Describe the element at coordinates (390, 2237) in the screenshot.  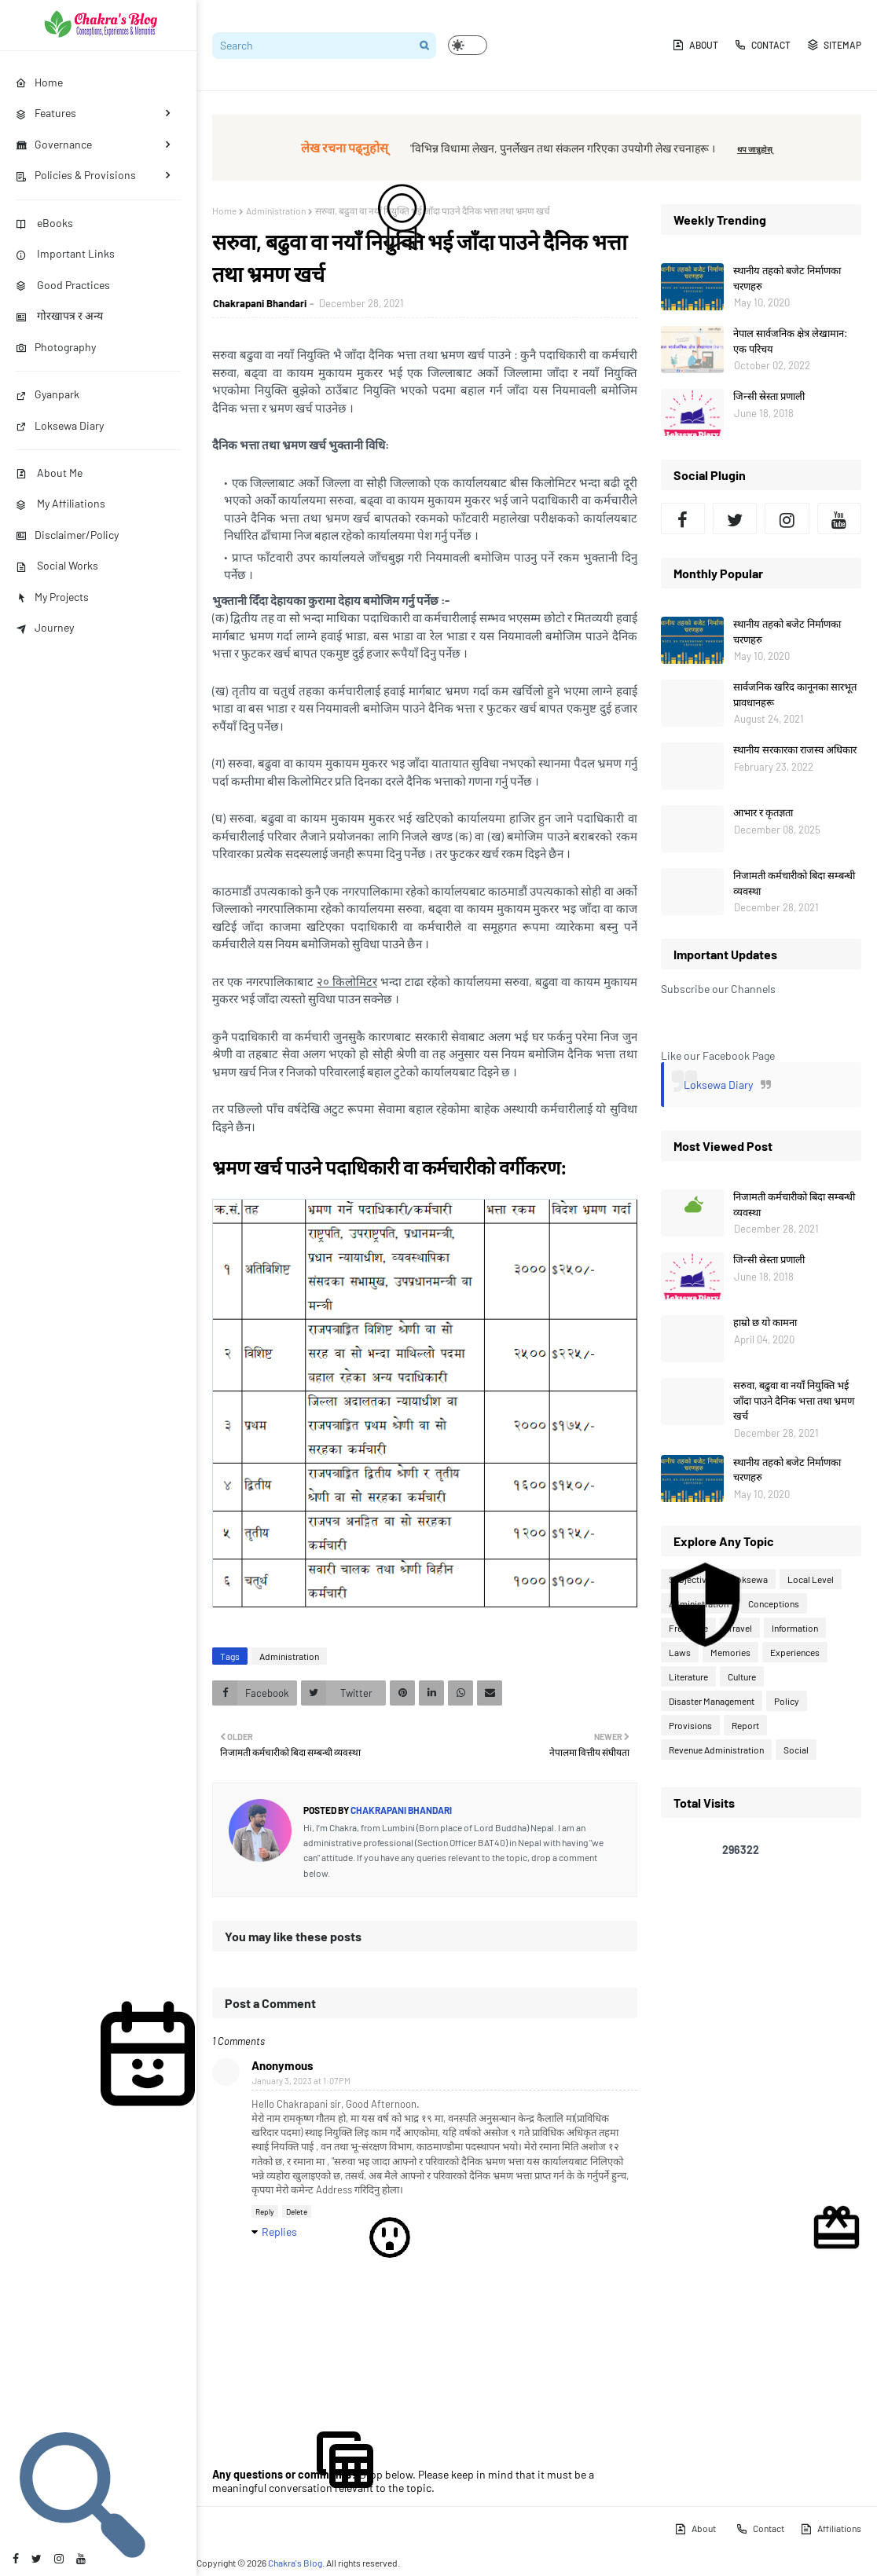
I see `electrical outlet or power socket indicator` at that location.